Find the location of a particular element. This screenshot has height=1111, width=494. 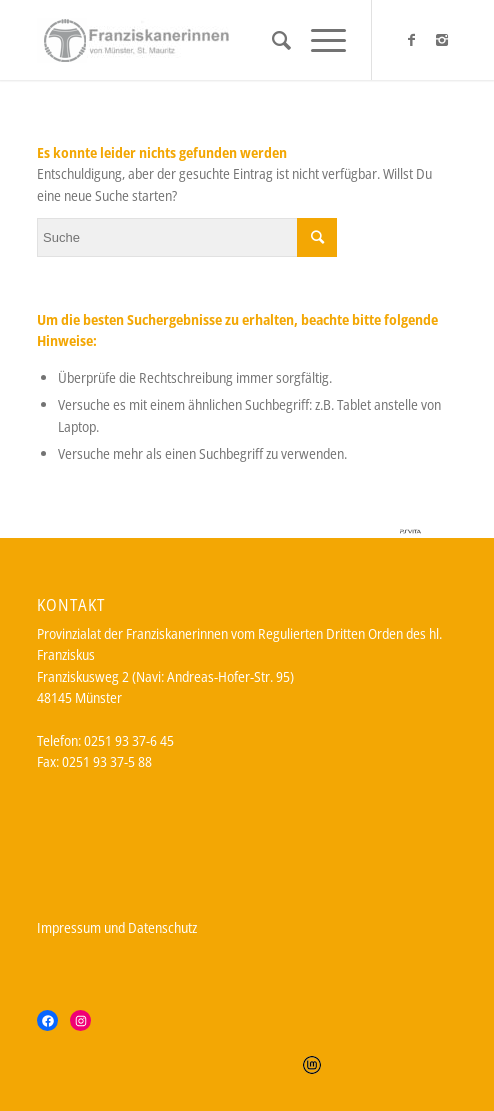

PlayStation Vita brand logo is located at coordinates (410, 531).